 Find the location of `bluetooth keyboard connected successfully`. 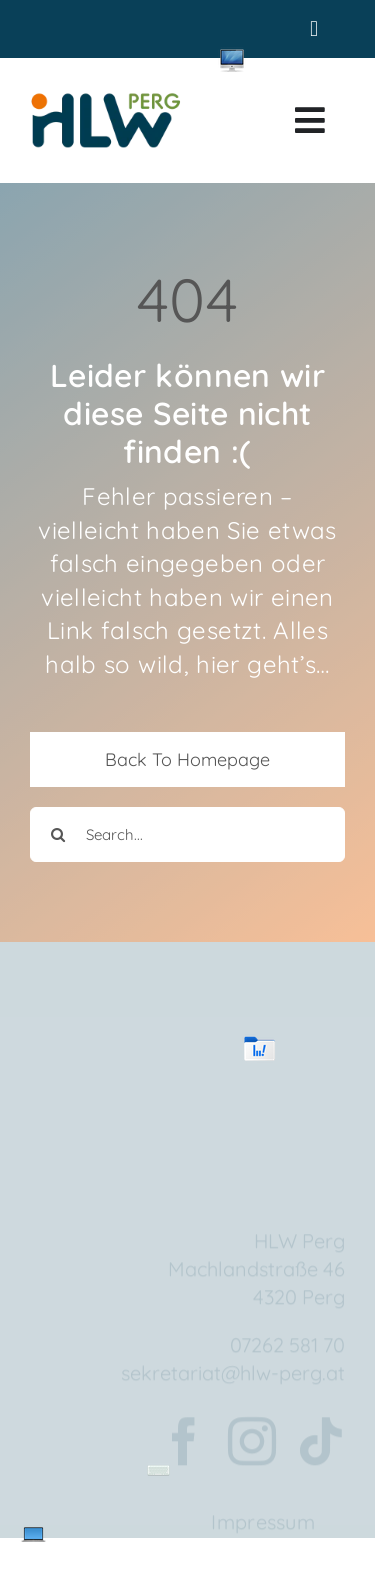

bluetooth keyboard connected successfully is located at coordinates (158, 1470).